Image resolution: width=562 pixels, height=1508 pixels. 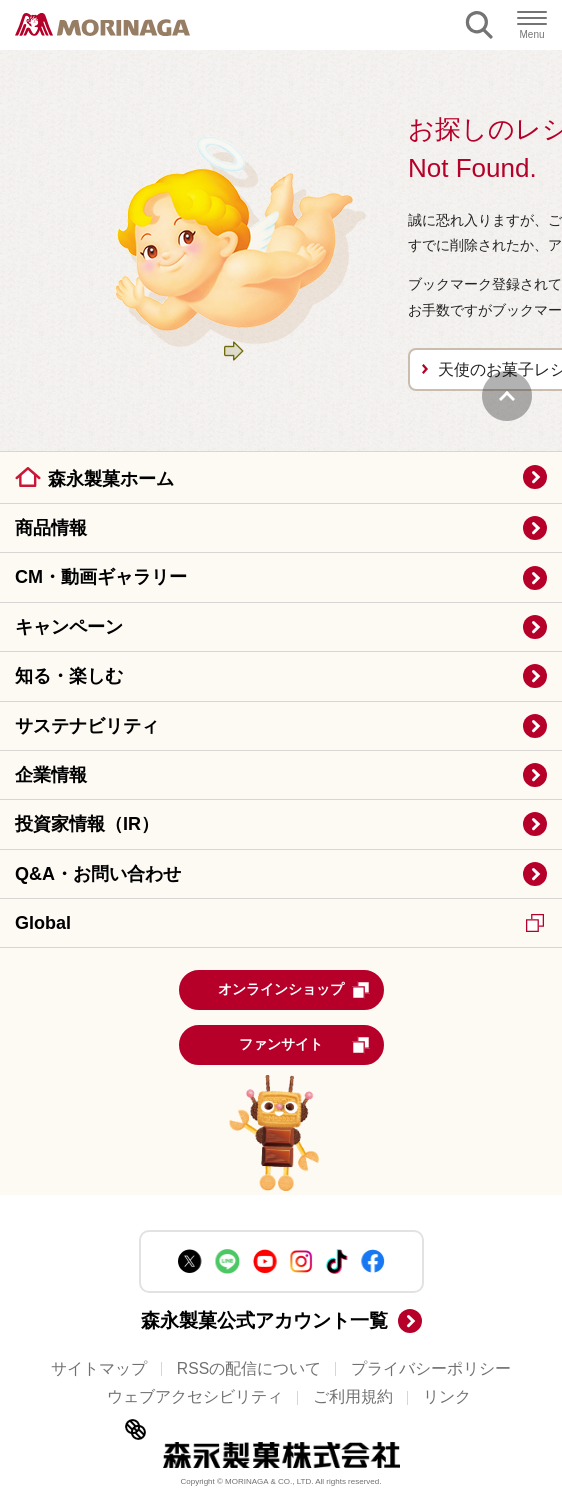 I want to click on navigate to the next item or step, so click(x=233, y=351).